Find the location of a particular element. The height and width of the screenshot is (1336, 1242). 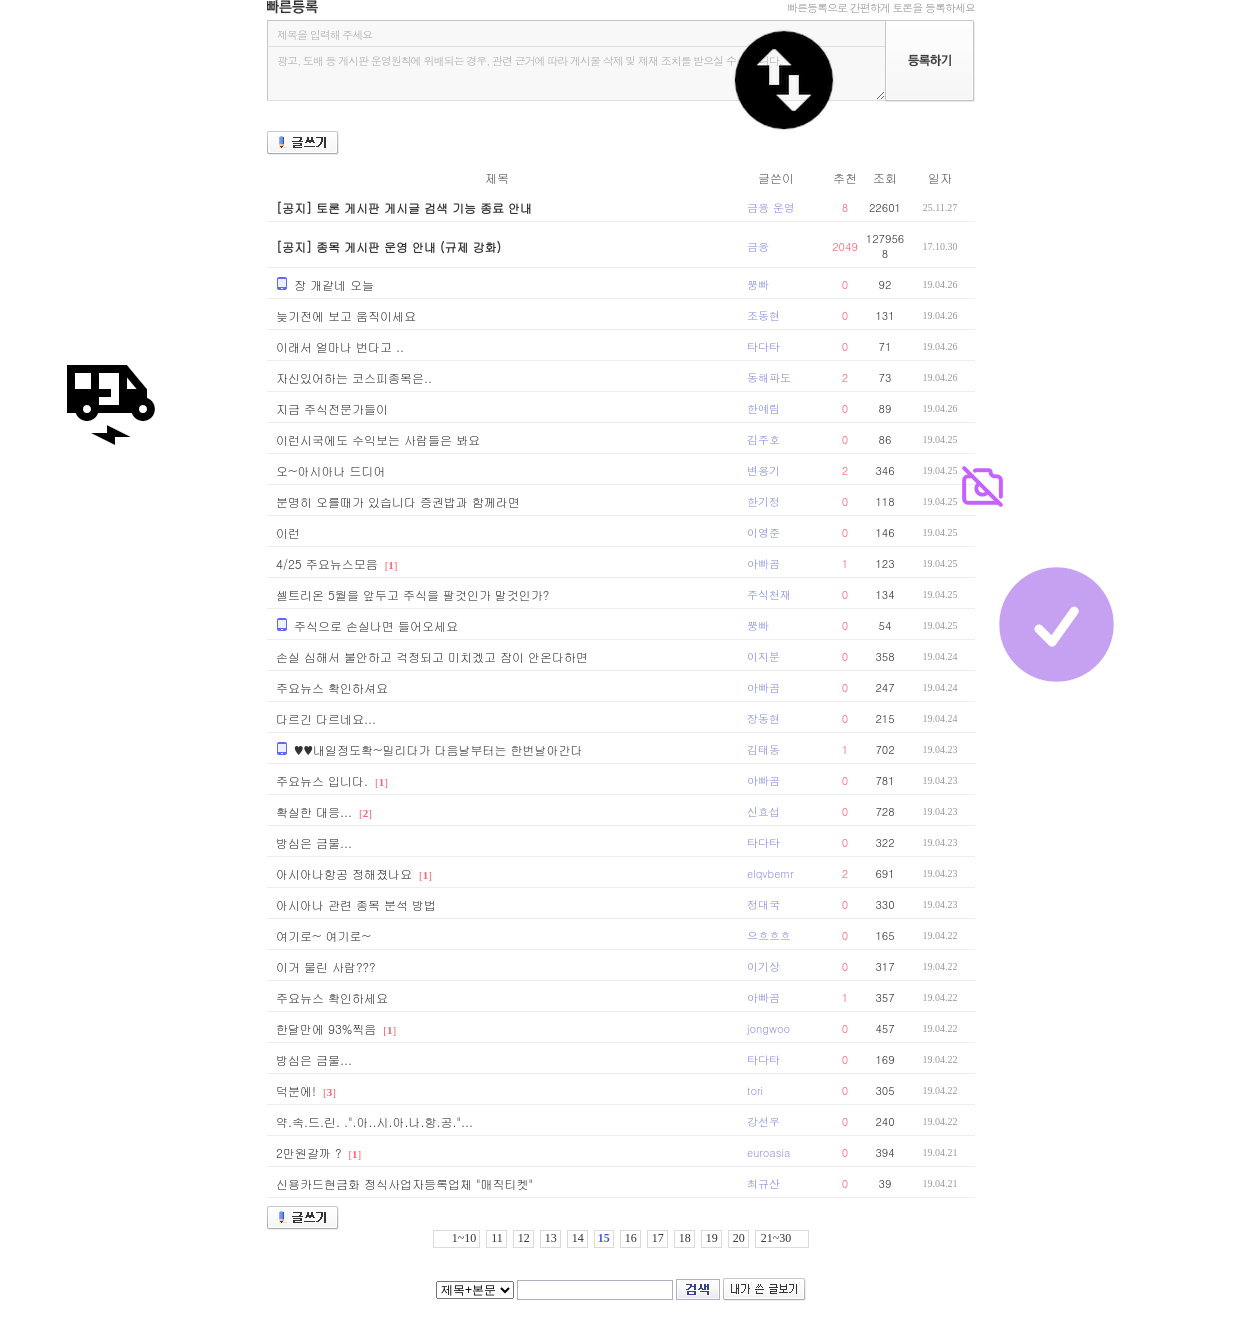

select electric rickshaw as transport option is located at coordinates (111, 401).